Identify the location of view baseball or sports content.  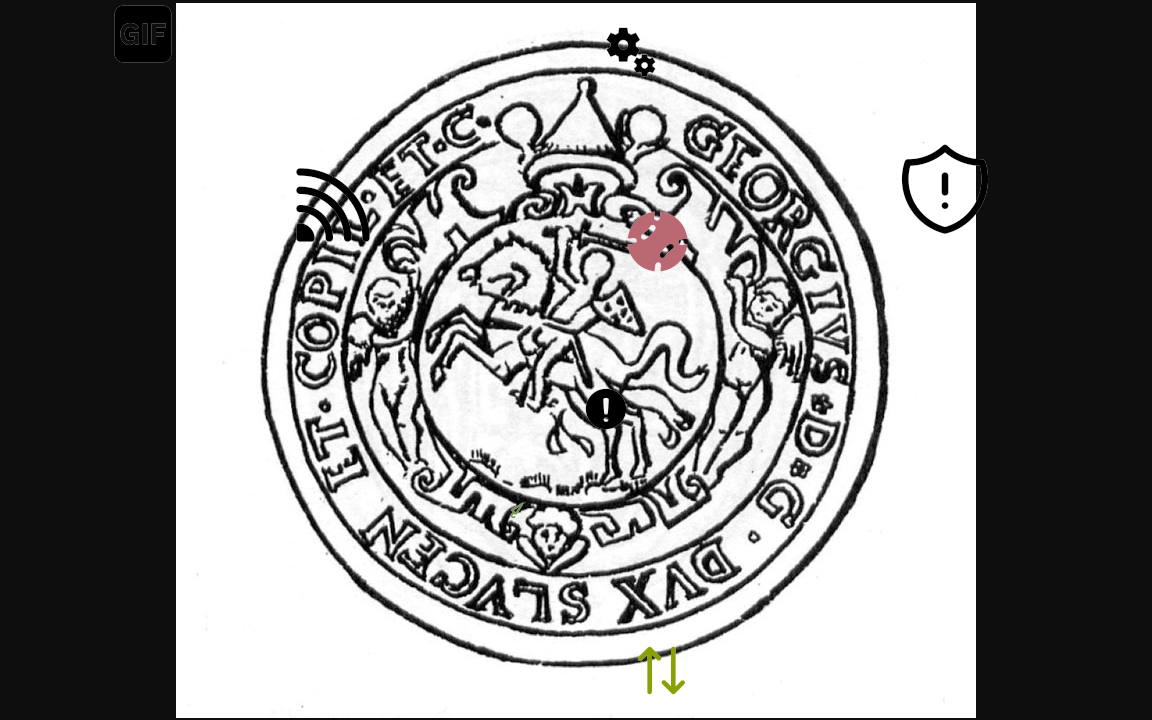
(657, 241).